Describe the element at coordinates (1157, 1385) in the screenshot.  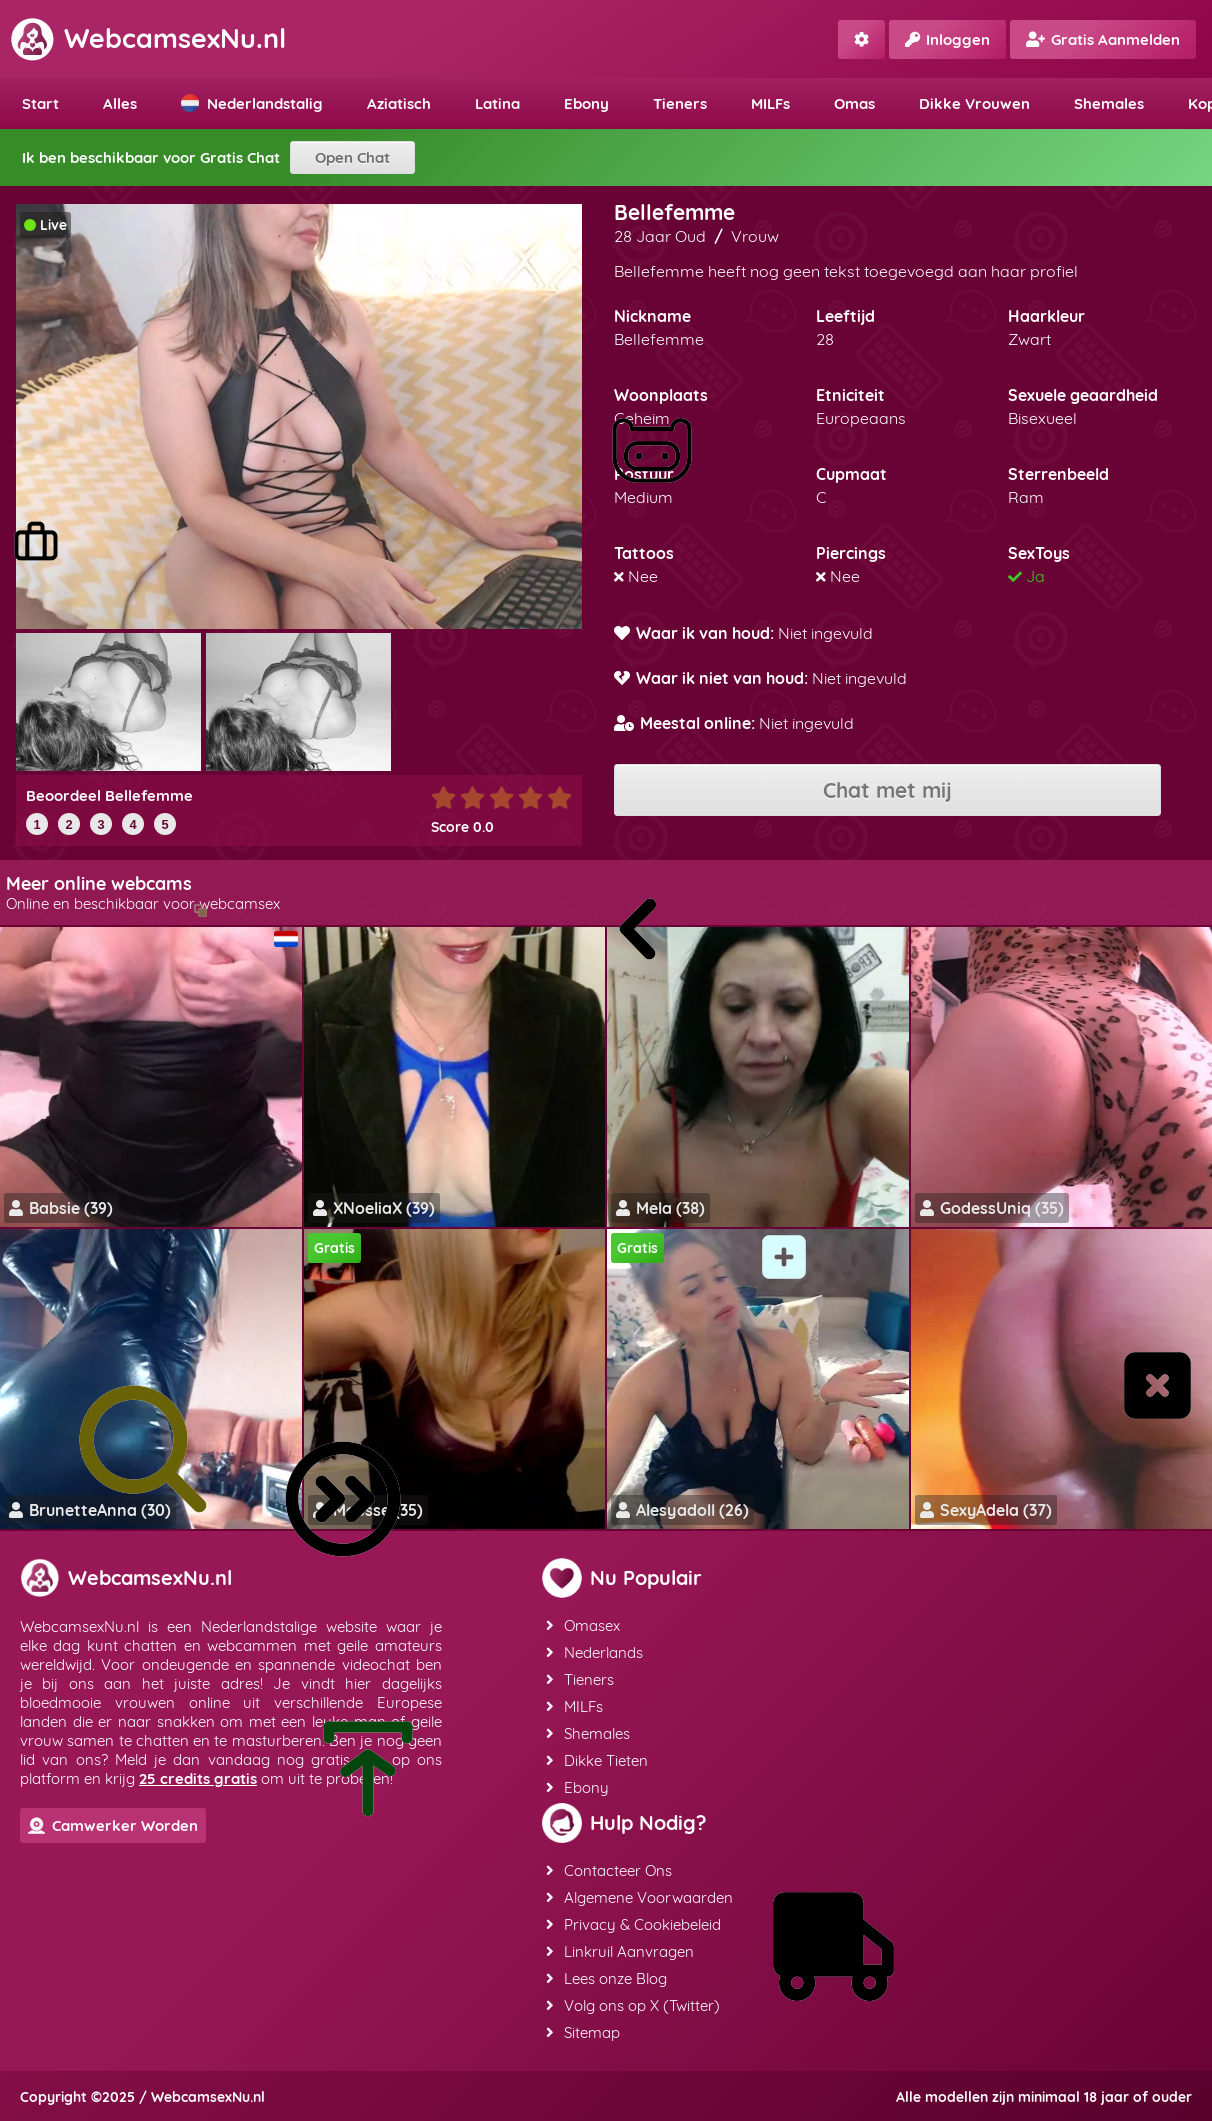
I see `close or dismiss a modal window` at that location.